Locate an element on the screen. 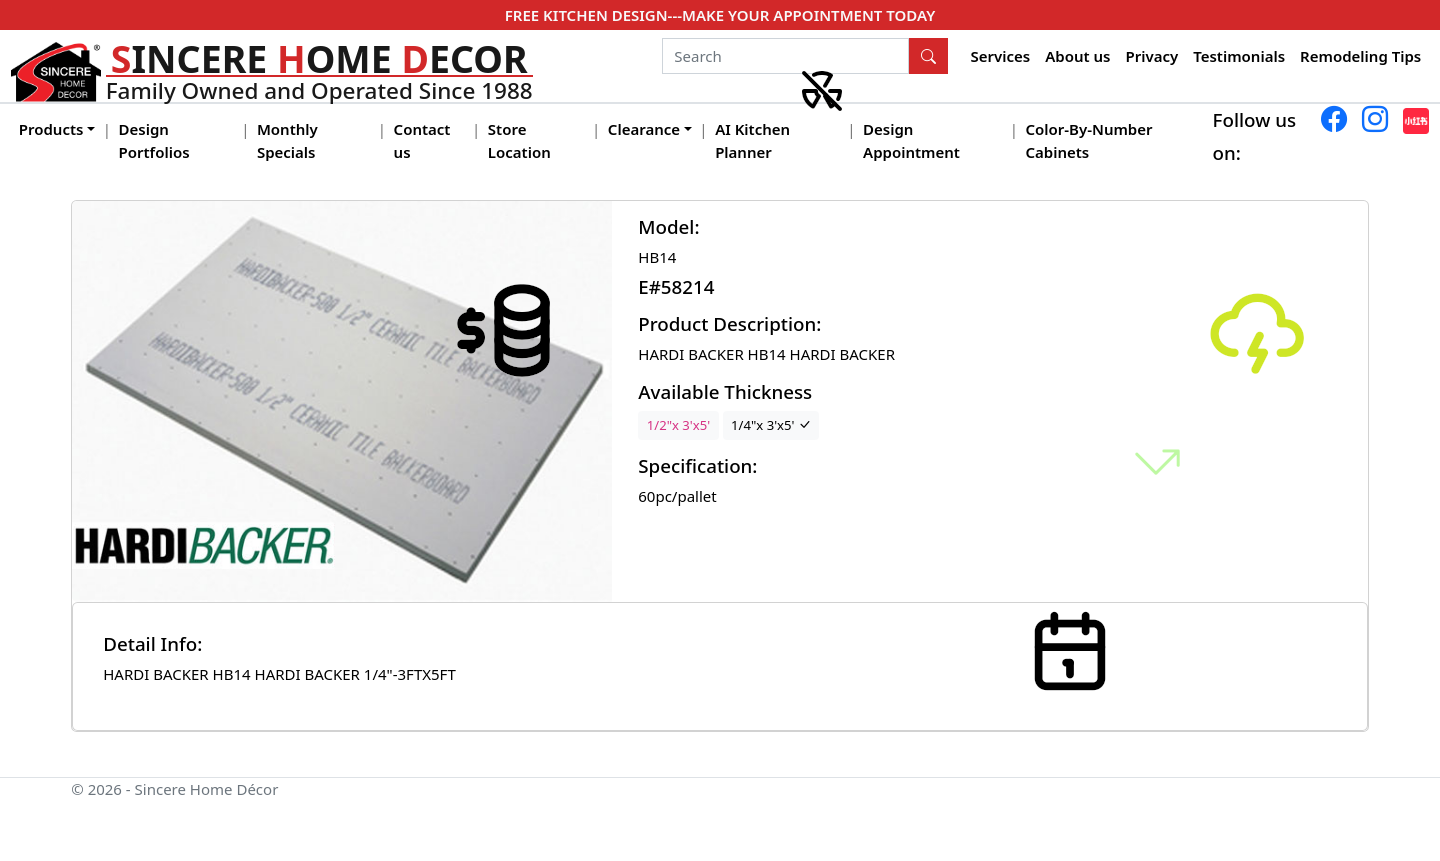 Image resolution: width=1440 pixels, height=861 pixels. disable radiation or hazard alerts is located at coordinates (822, 91).